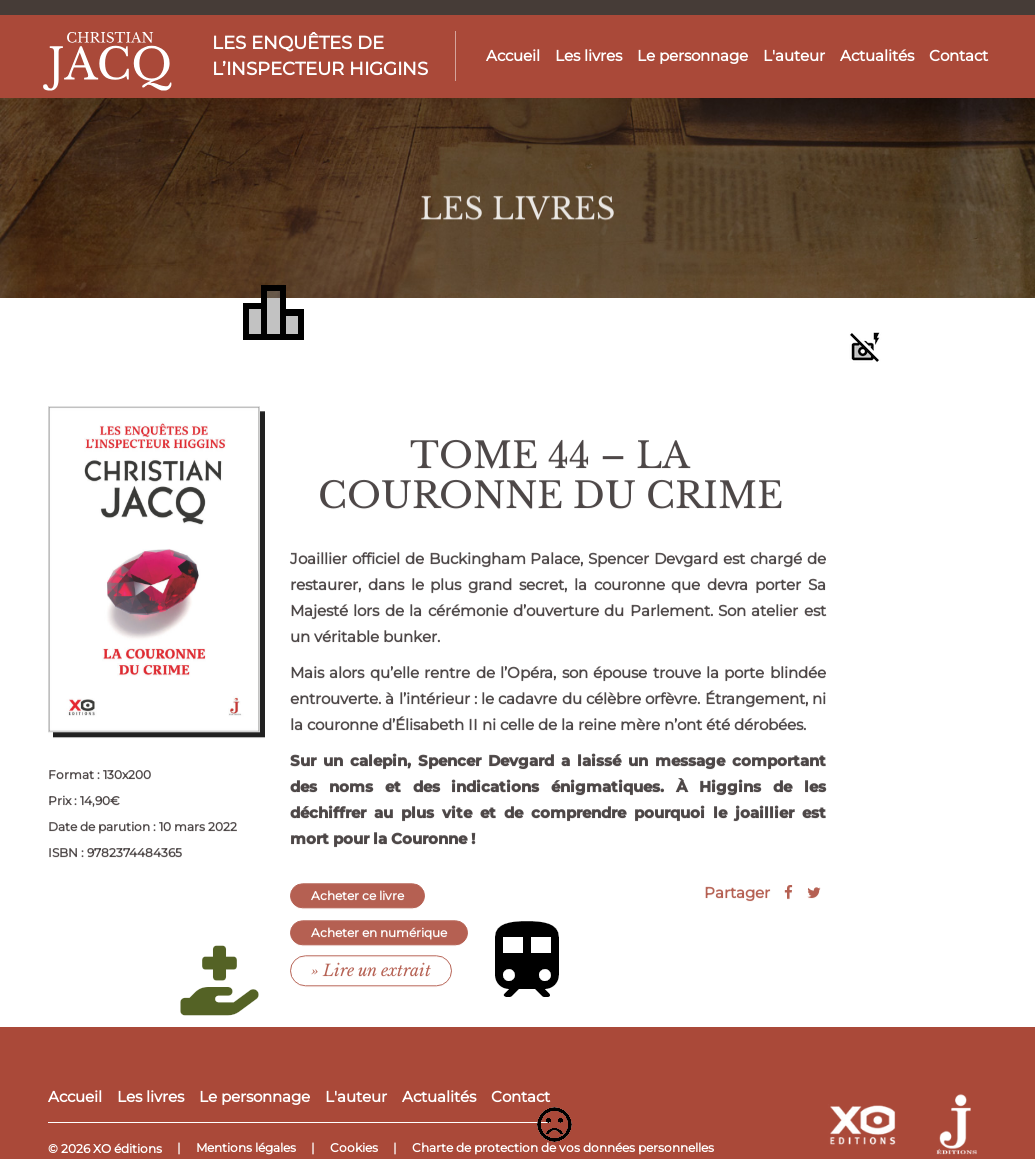  I want to click on access medical or healthcare services, so click(219, 980).